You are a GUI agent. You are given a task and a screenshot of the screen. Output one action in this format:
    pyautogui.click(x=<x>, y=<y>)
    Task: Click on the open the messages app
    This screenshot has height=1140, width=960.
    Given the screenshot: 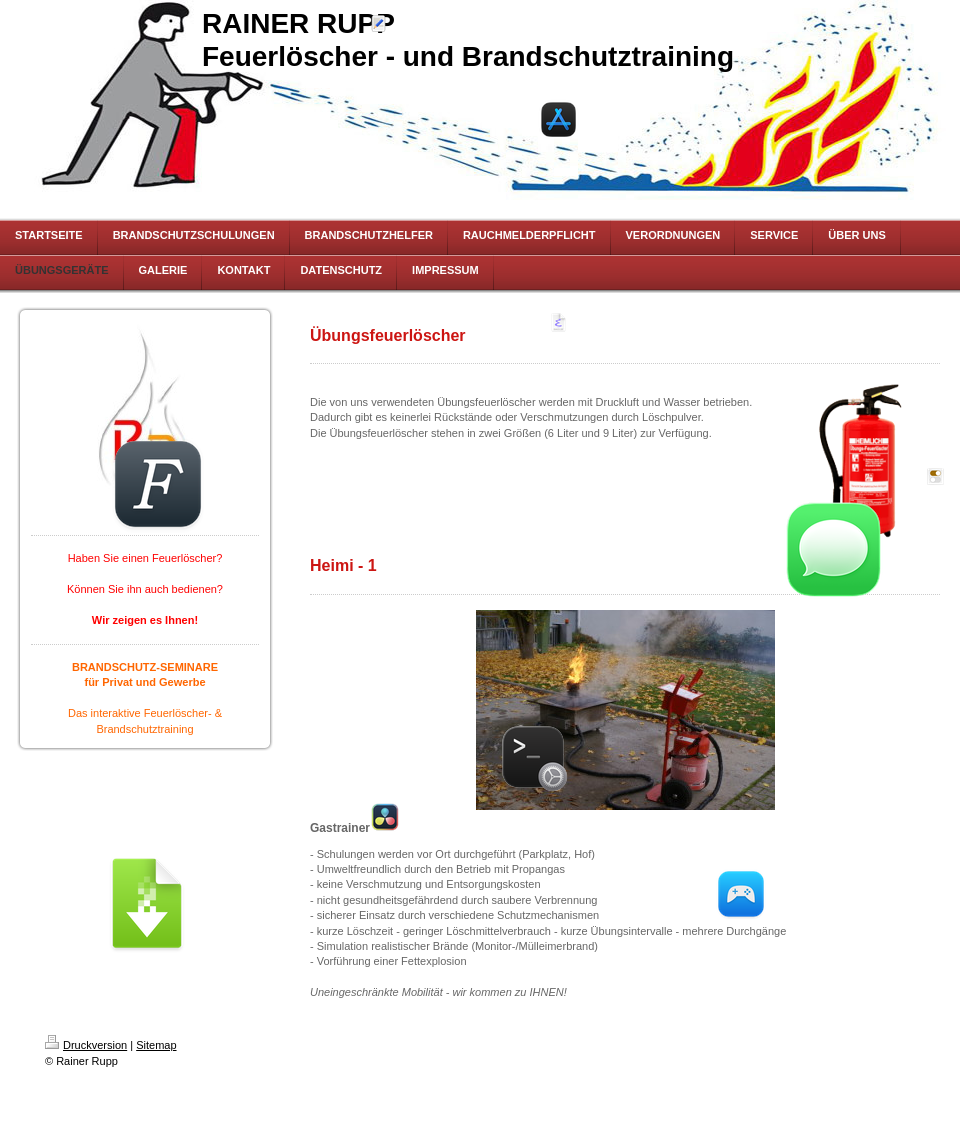 What is the action you would take?
    pyautogui.click(x=833, y=549)
    